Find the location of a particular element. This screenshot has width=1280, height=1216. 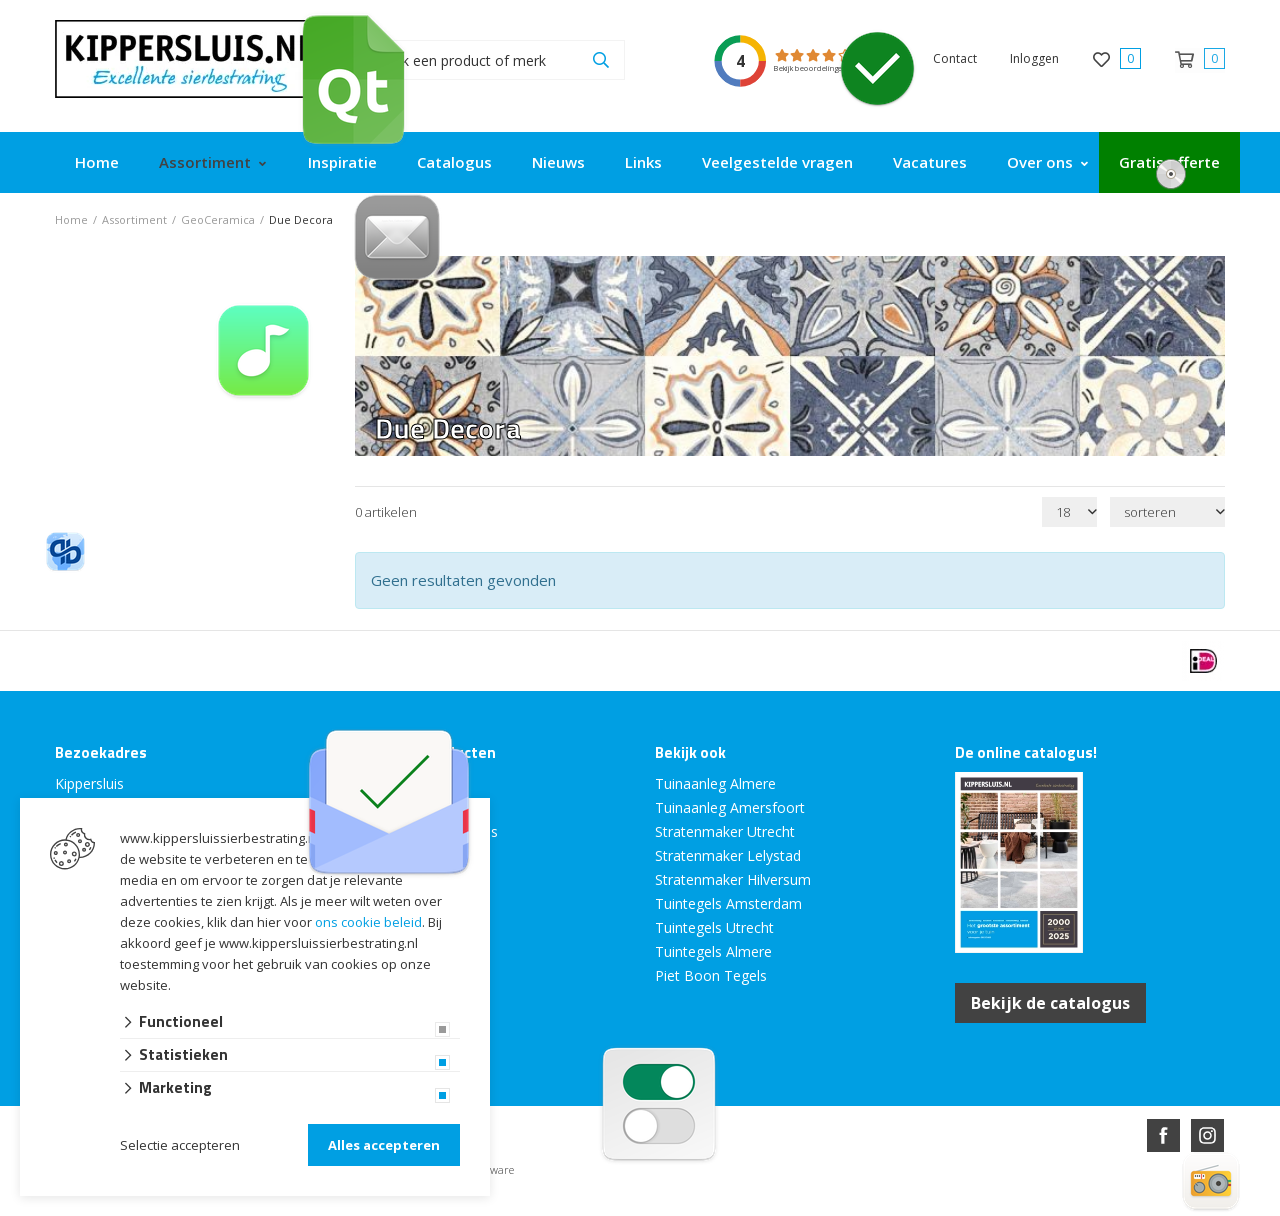

mark email as not junk or spam is located at coordinates (389, 811).